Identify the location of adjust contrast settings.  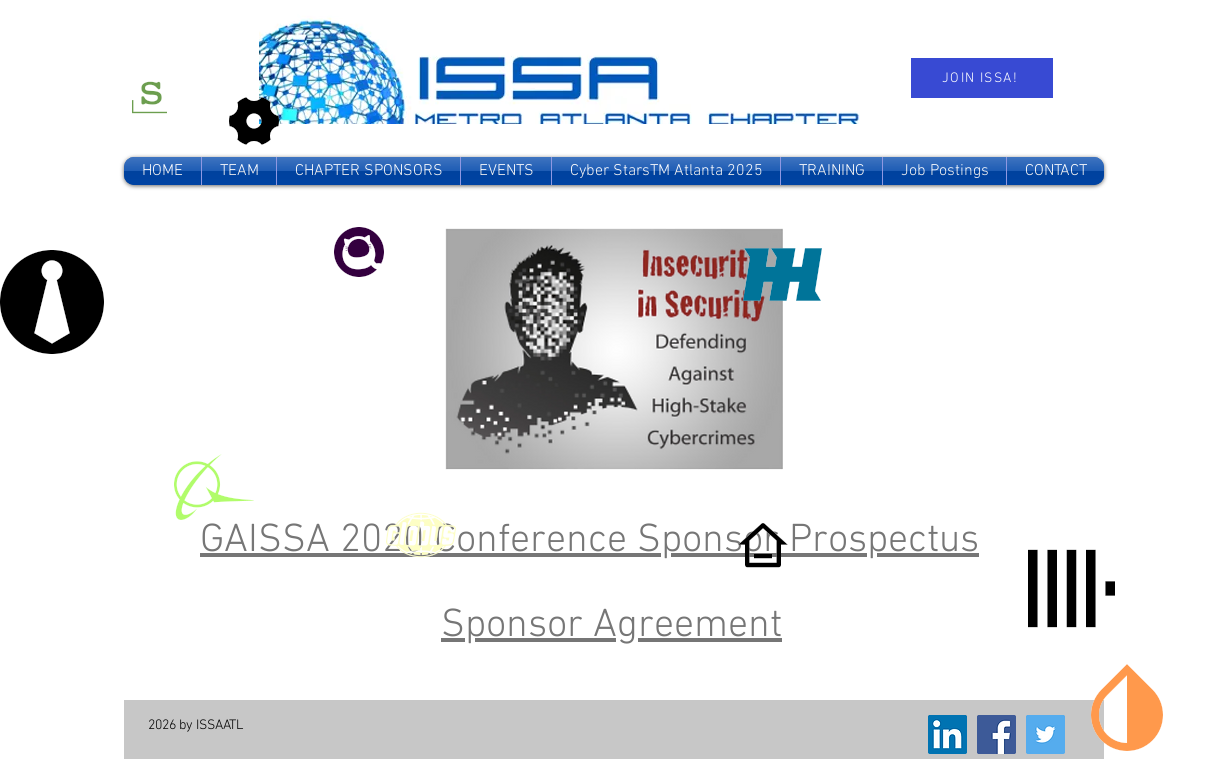
(1127, 711).